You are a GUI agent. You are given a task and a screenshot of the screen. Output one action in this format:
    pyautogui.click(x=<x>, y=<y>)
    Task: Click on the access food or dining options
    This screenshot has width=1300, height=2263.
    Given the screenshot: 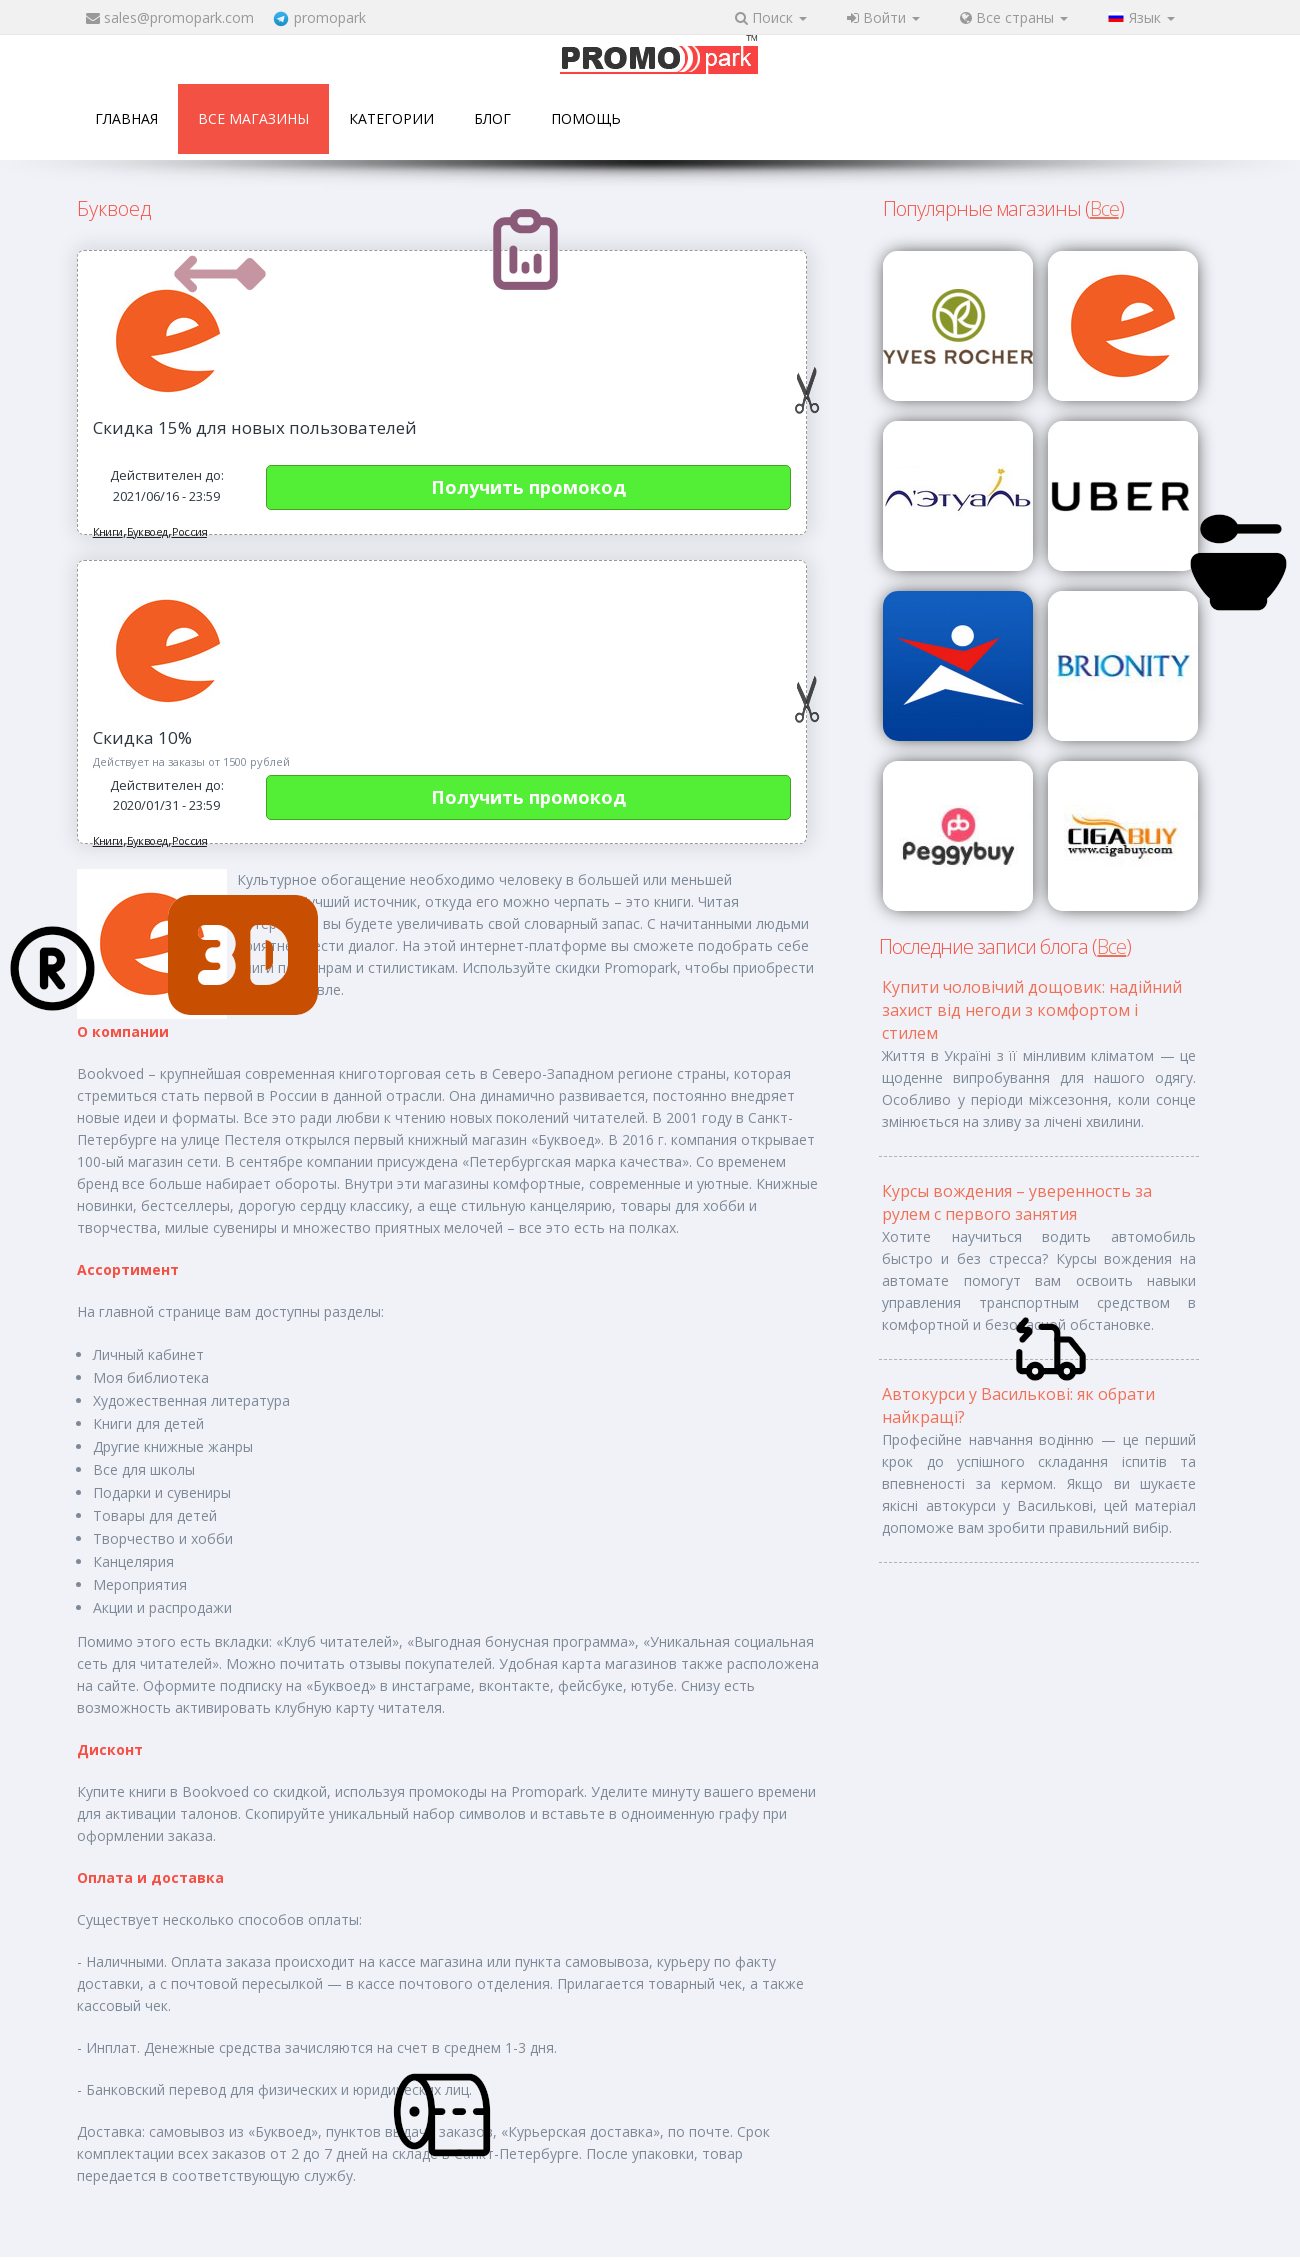 What is the action you would take?
    pyautogui.click(x=1238, y=562)
    